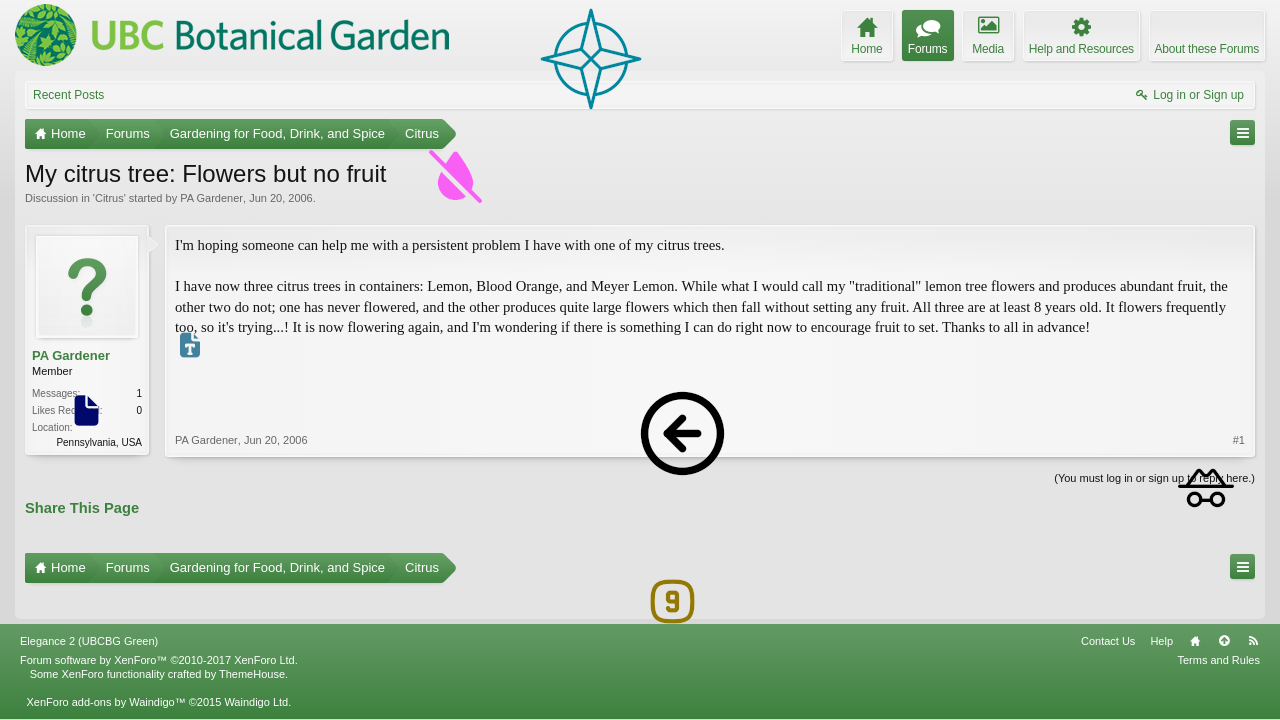 This screenshot has height=720, width=1280. I want to click on open a text or typography file, so click(190, 345).